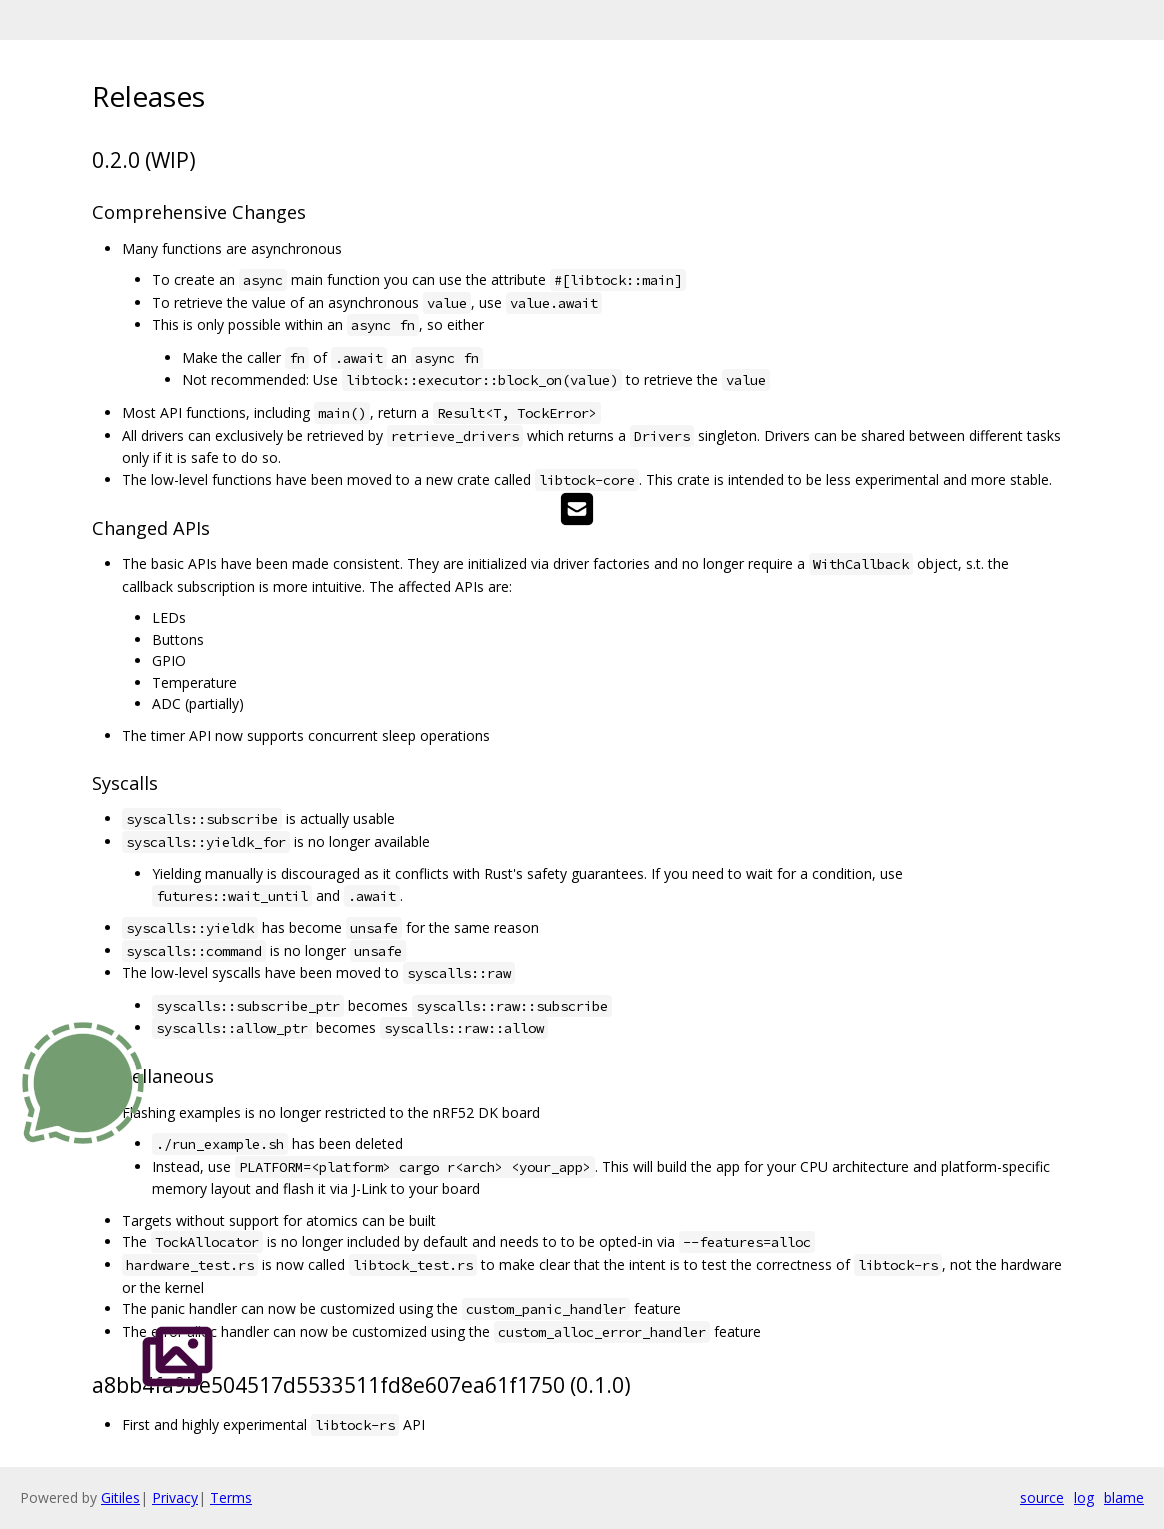  Describe the element at coordinates (177, 1356) in the screenshot. I see `view photo gallery` at that location.